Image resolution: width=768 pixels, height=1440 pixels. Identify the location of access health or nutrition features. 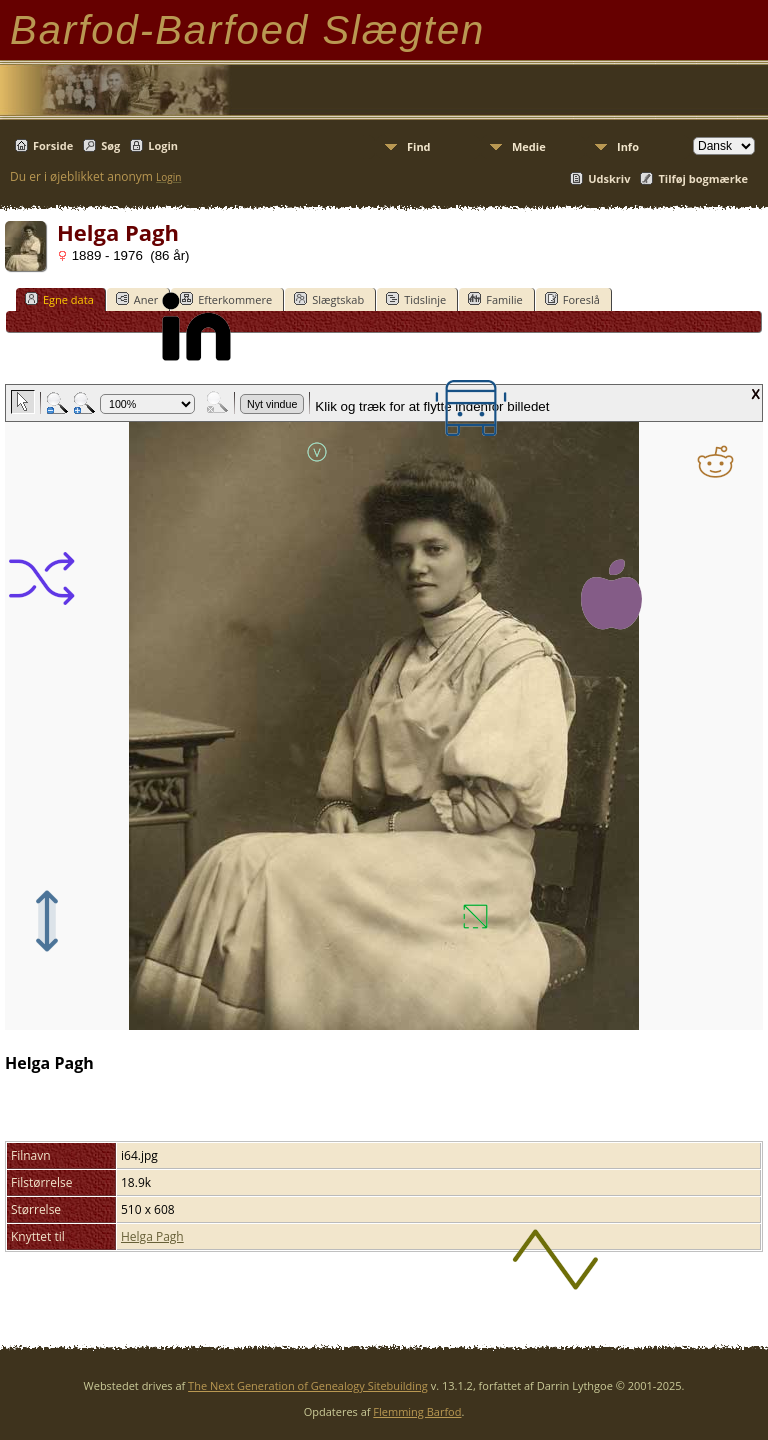
(611, 594).